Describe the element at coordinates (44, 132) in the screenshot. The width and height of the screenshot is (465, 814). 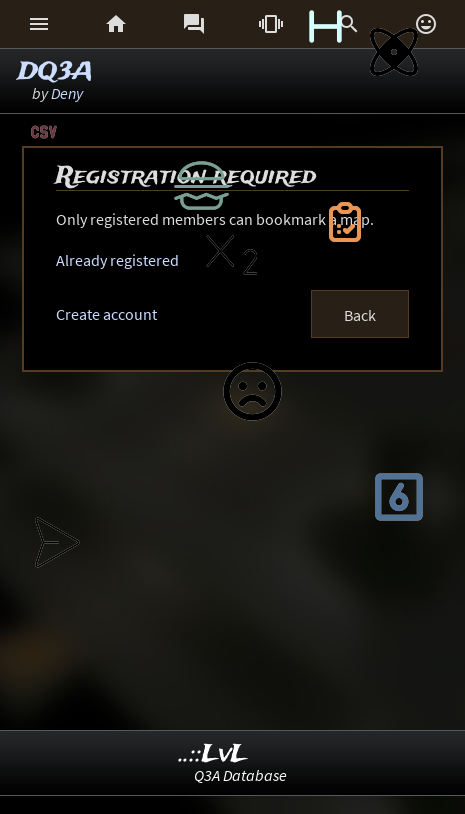
I see `export data as a CSV file` at that location.